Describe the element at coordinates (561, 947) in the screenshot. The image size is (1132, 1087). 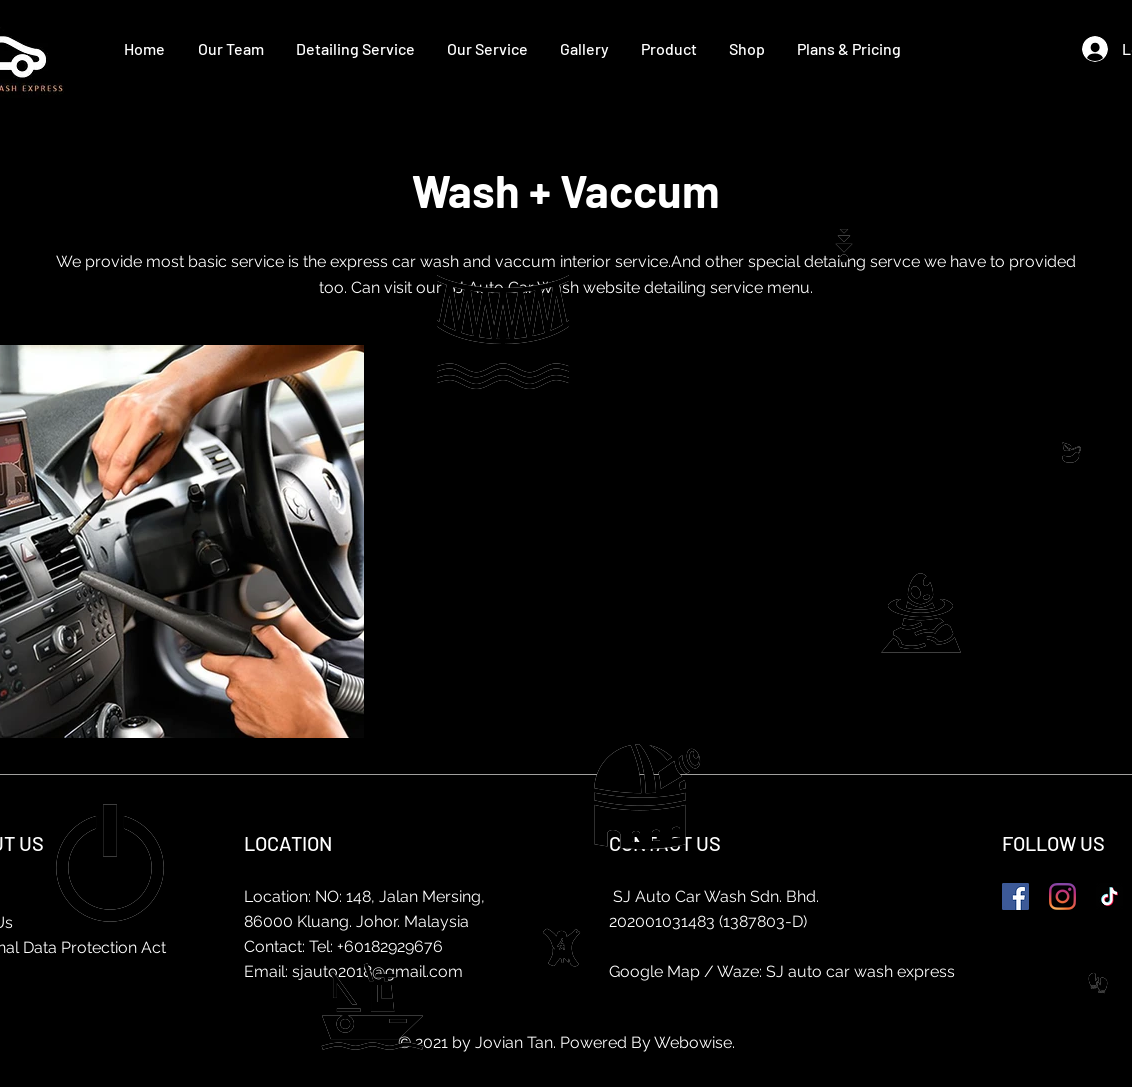
I see `select animal hide material or resource` at that location.